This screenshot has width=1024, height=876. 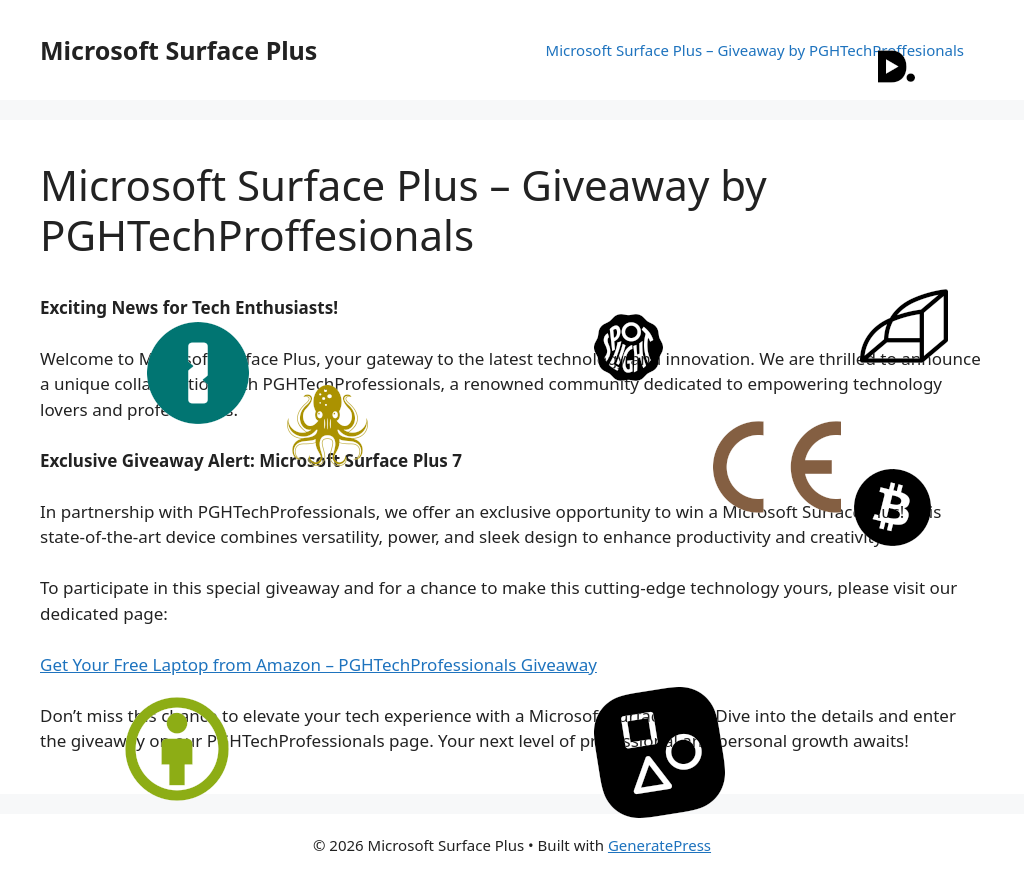 What do you see at coordinates (177, 749) in the screenshot?
I see `indicates creative commons attribution required` at bounding box center [177, 749].